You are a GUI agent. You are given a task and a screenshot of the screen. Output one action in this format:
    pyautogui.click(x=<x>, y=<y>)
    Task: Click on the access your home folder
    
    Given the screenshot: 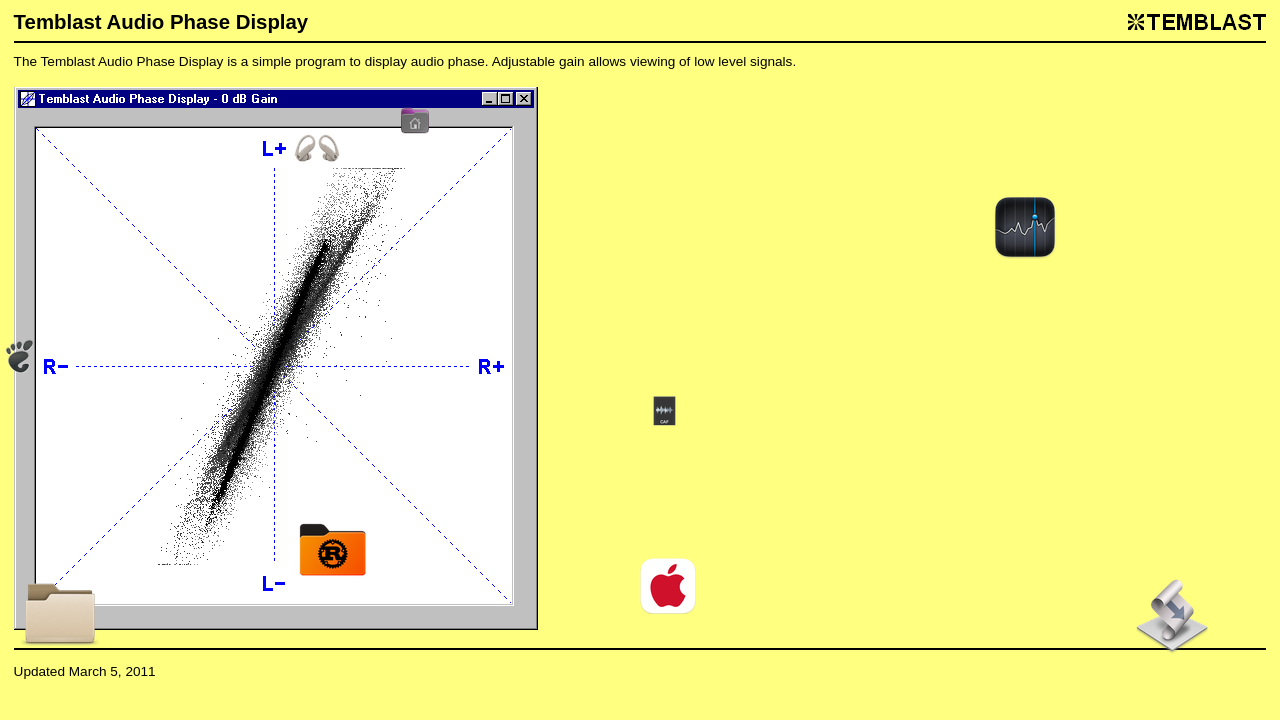 What is the action you would take?
    pyautogui.click(x=415, y=120)
    